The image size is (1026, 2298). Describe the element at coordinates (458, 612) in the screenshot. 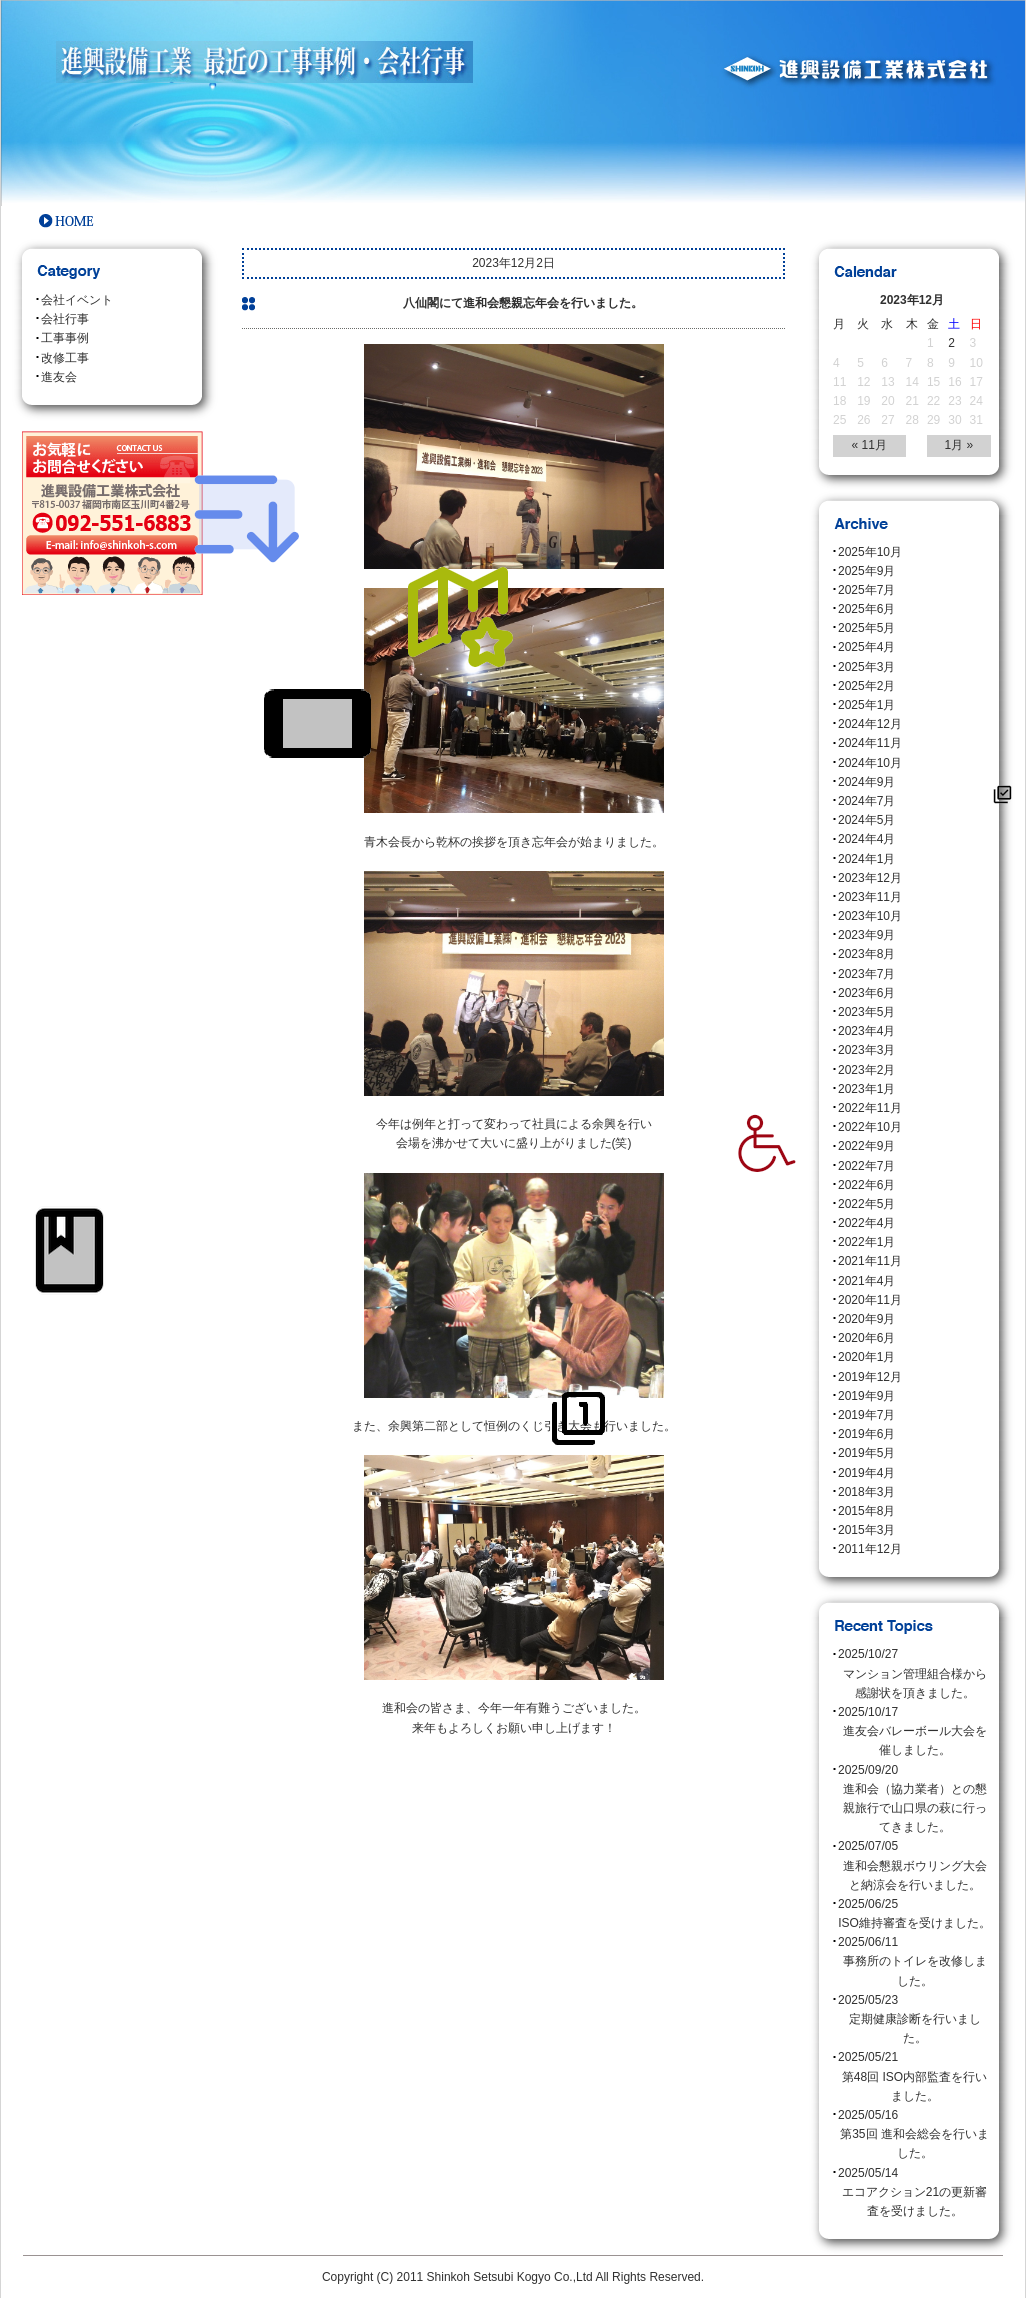

I see `view favorite locations on map` at that location.